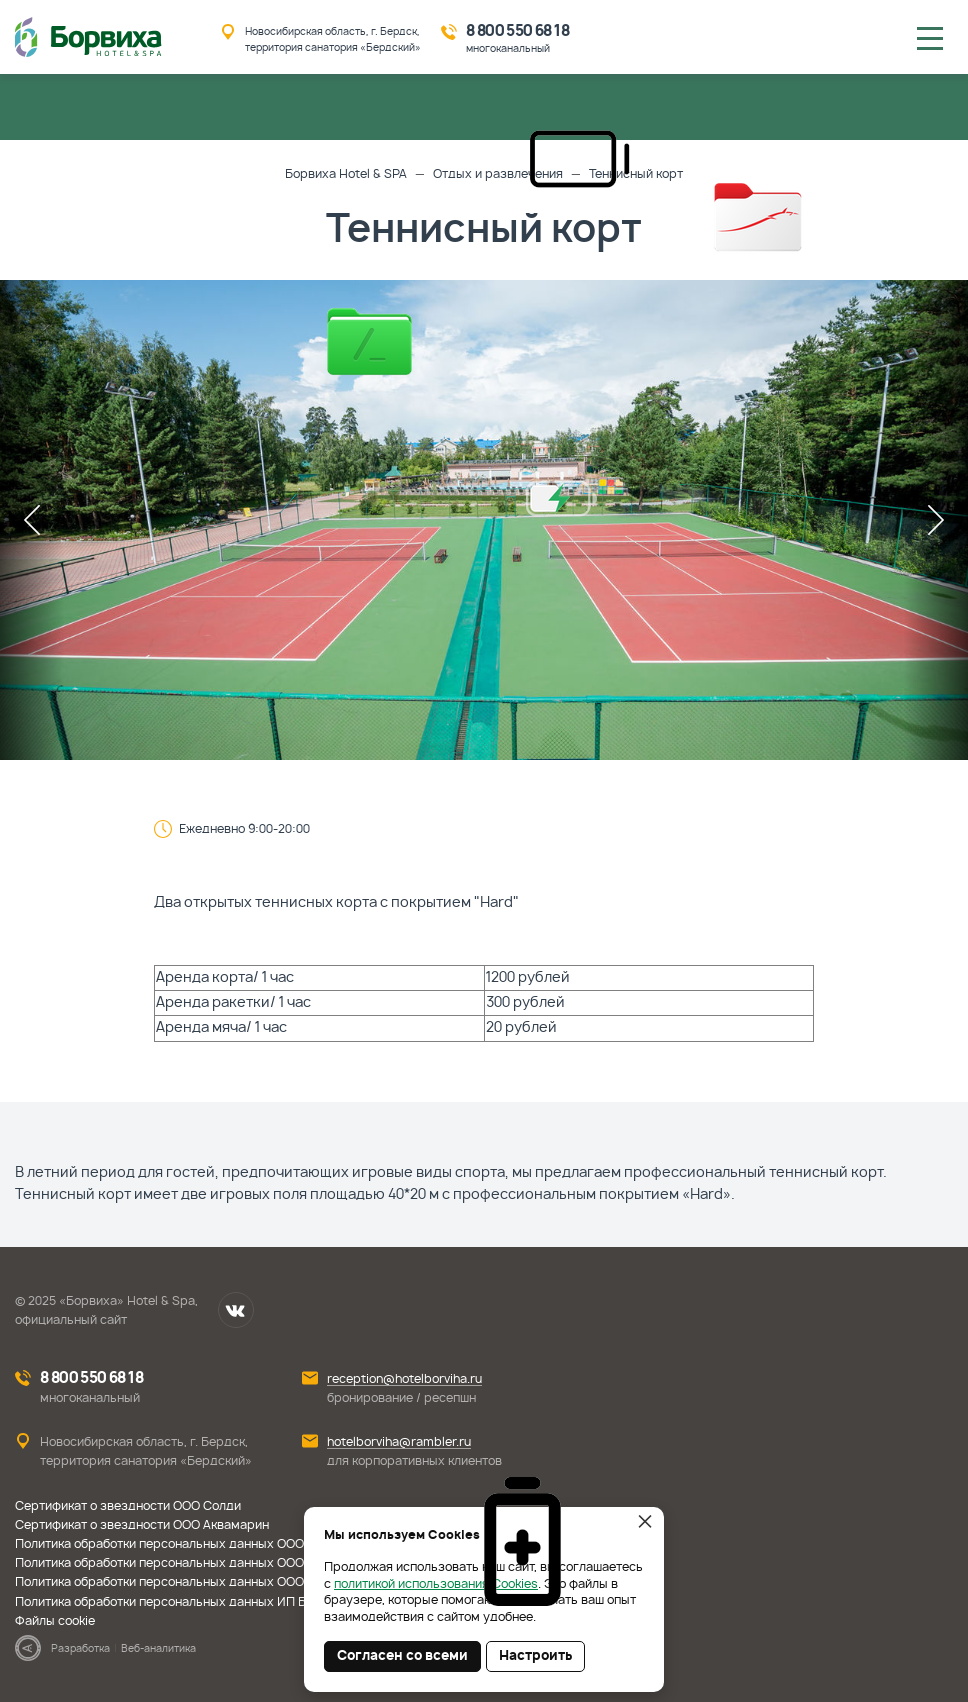 This screenshot has height=1702, width=968. What do you see at coordinates (757, 219) in the screenshot?
I see `open bitdefender security folder` at bounding box center [757, 219].